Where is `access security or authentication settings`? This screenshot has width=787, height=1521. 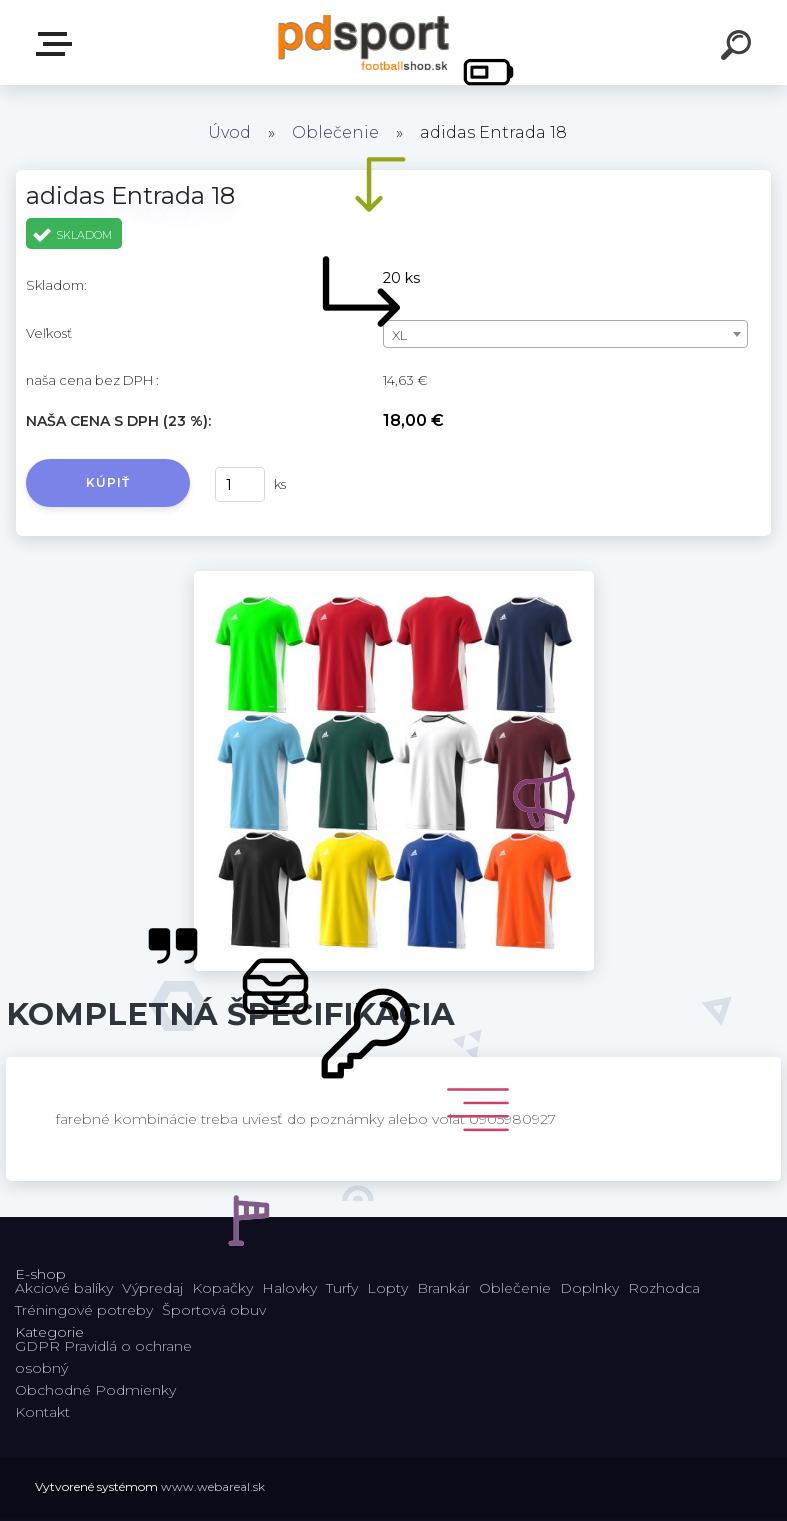 access security or authentication settings is located at coordinates (366, 1033).